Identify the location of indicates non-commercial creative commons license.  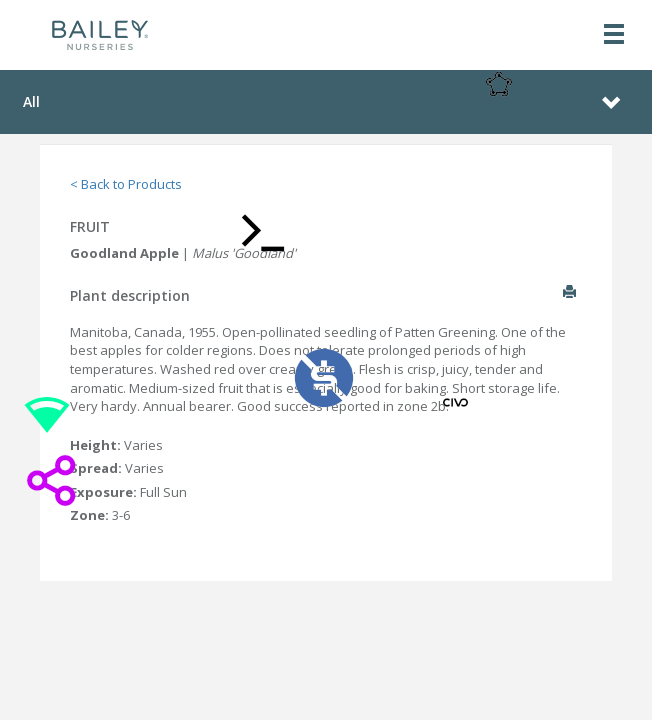
(324, 378).